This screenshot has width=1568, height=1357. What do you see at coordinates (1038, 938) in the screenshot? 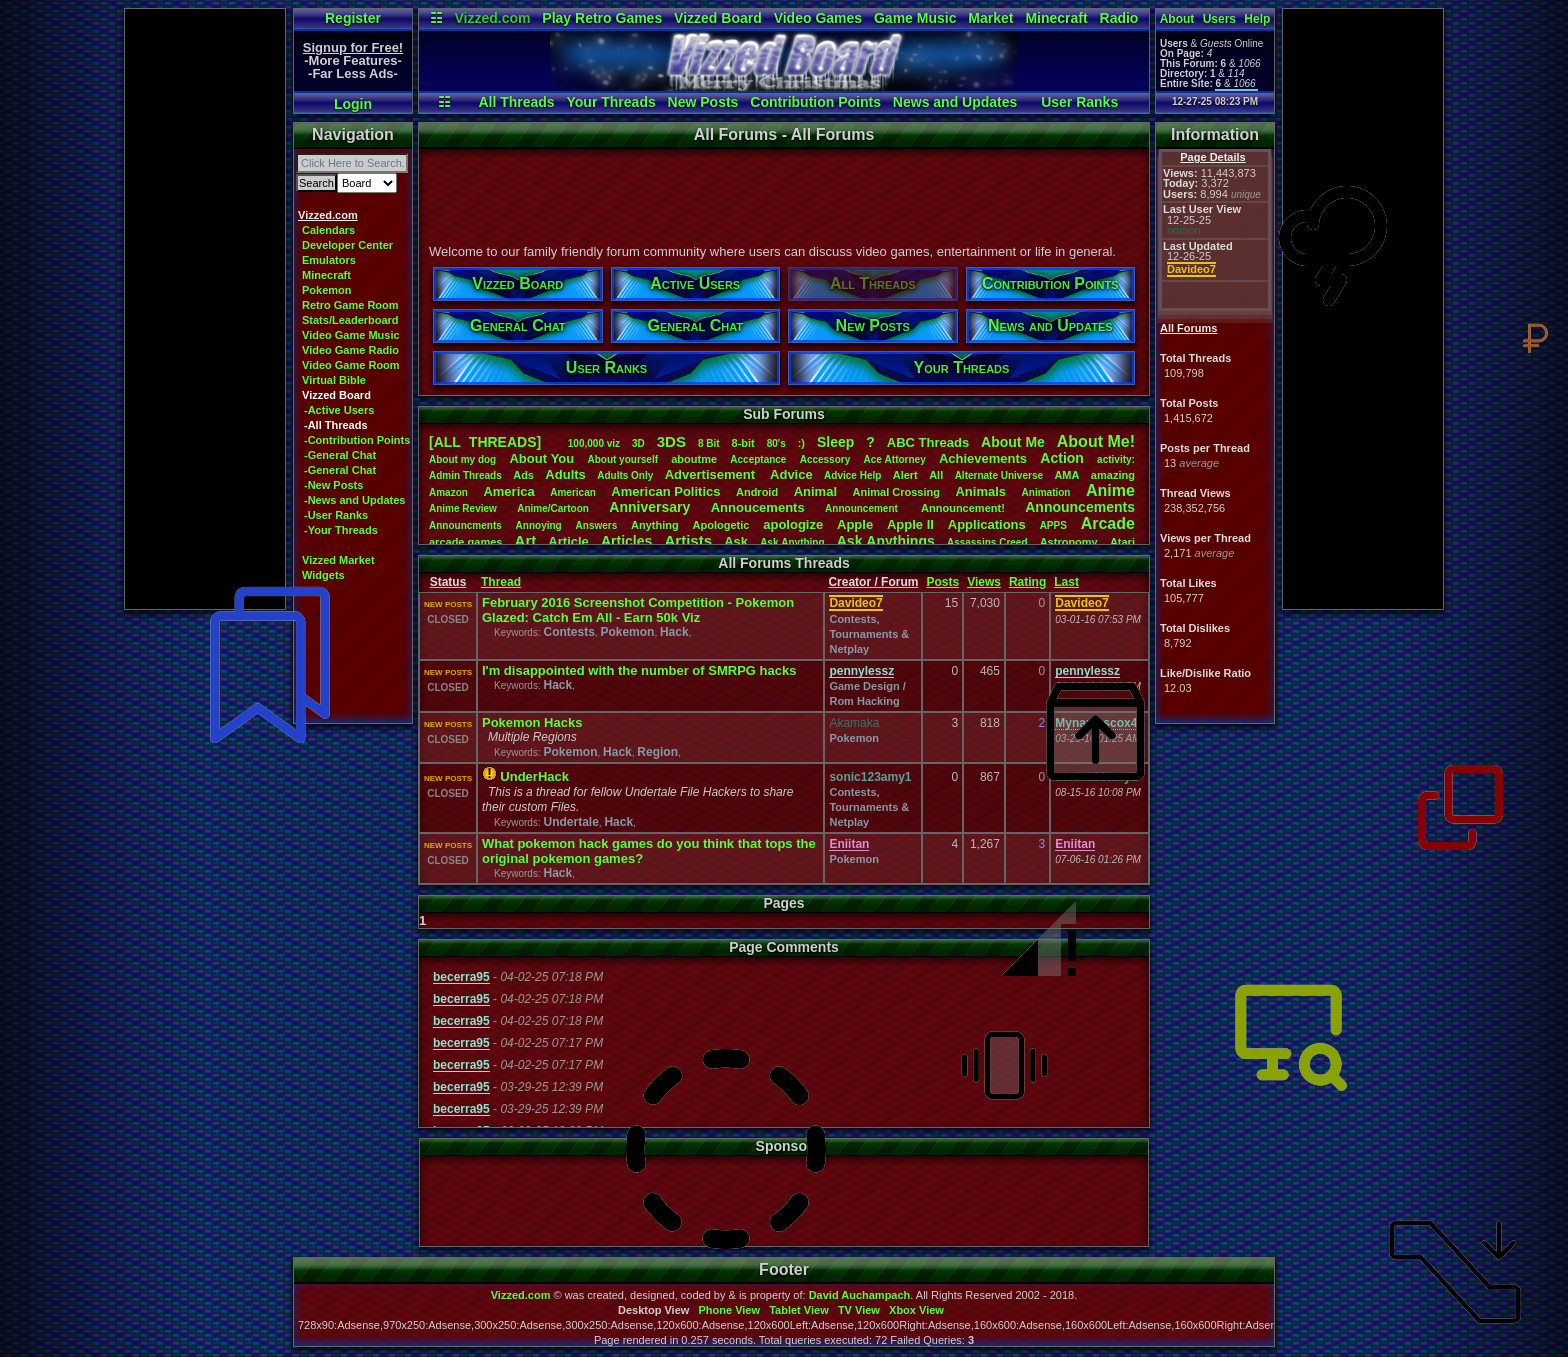
I see `indicates weak cellular signal with no internet connection` at bounding box center [1038, 938].